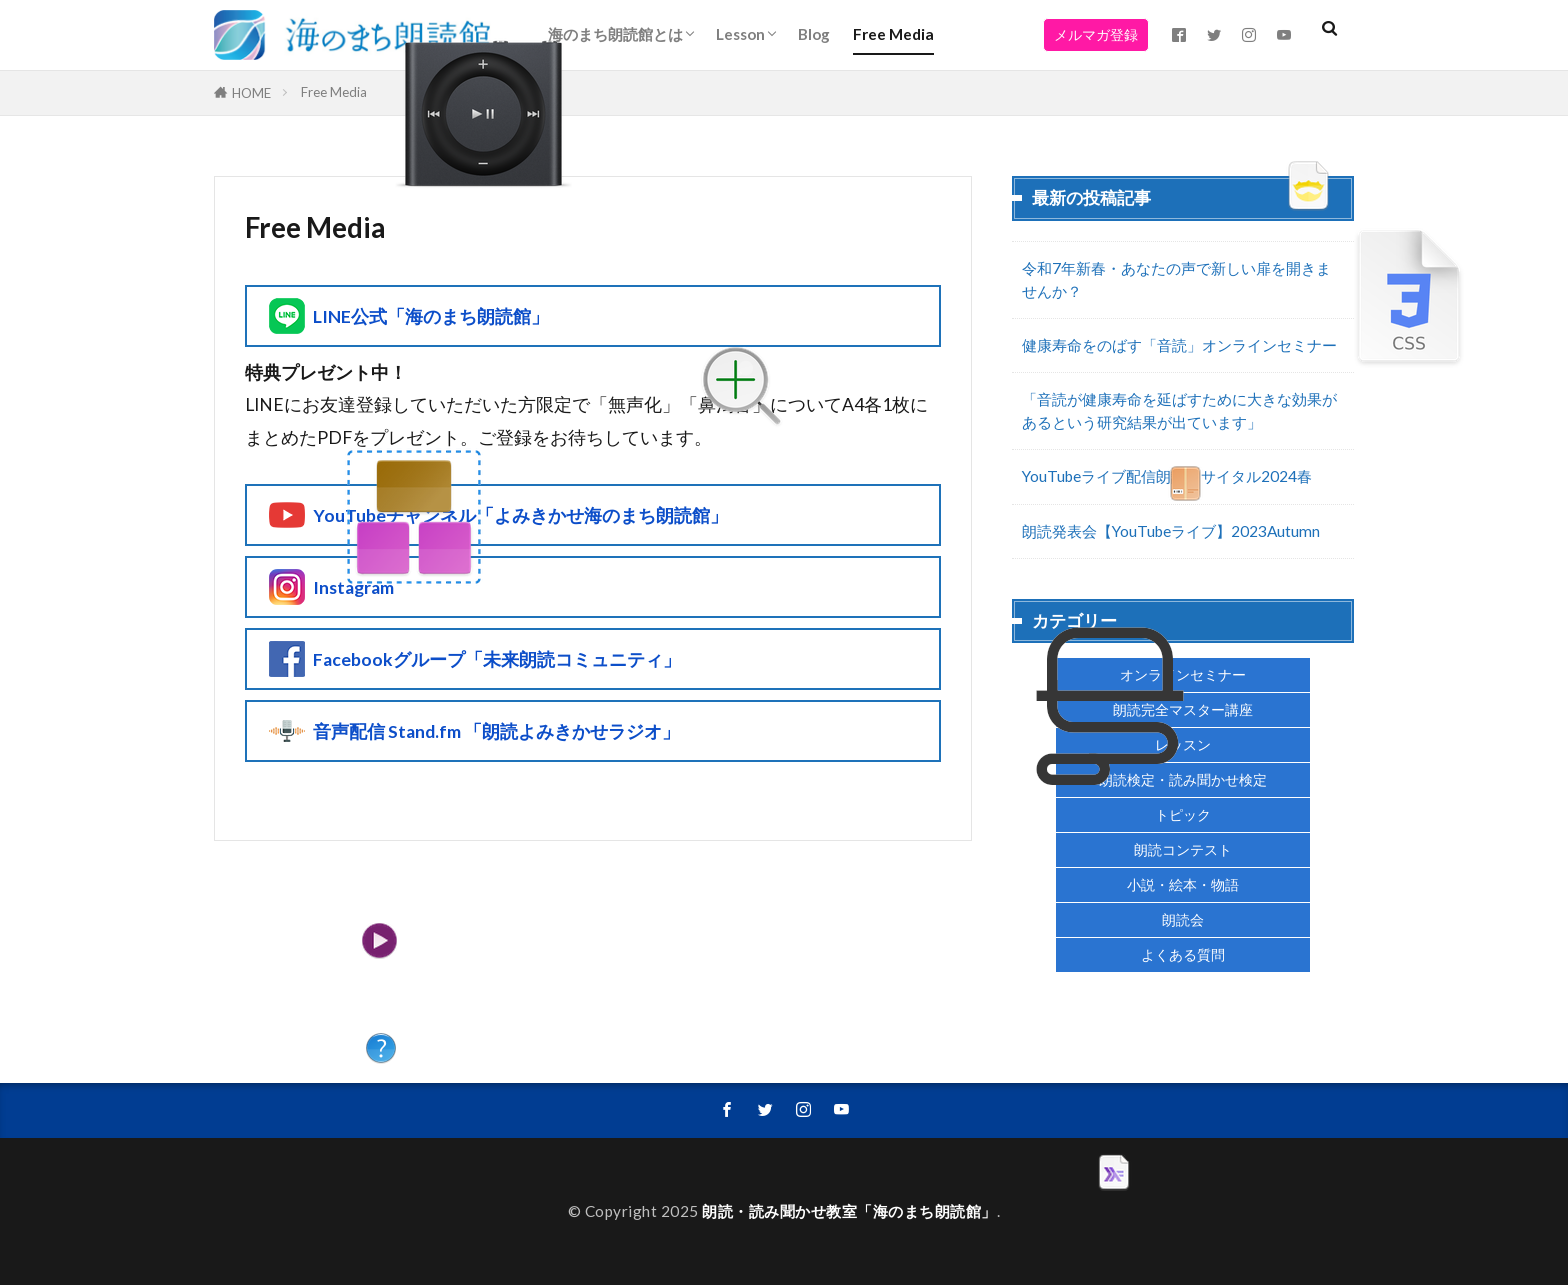  I want to click on indicates video content or media files, so click(379, 940).